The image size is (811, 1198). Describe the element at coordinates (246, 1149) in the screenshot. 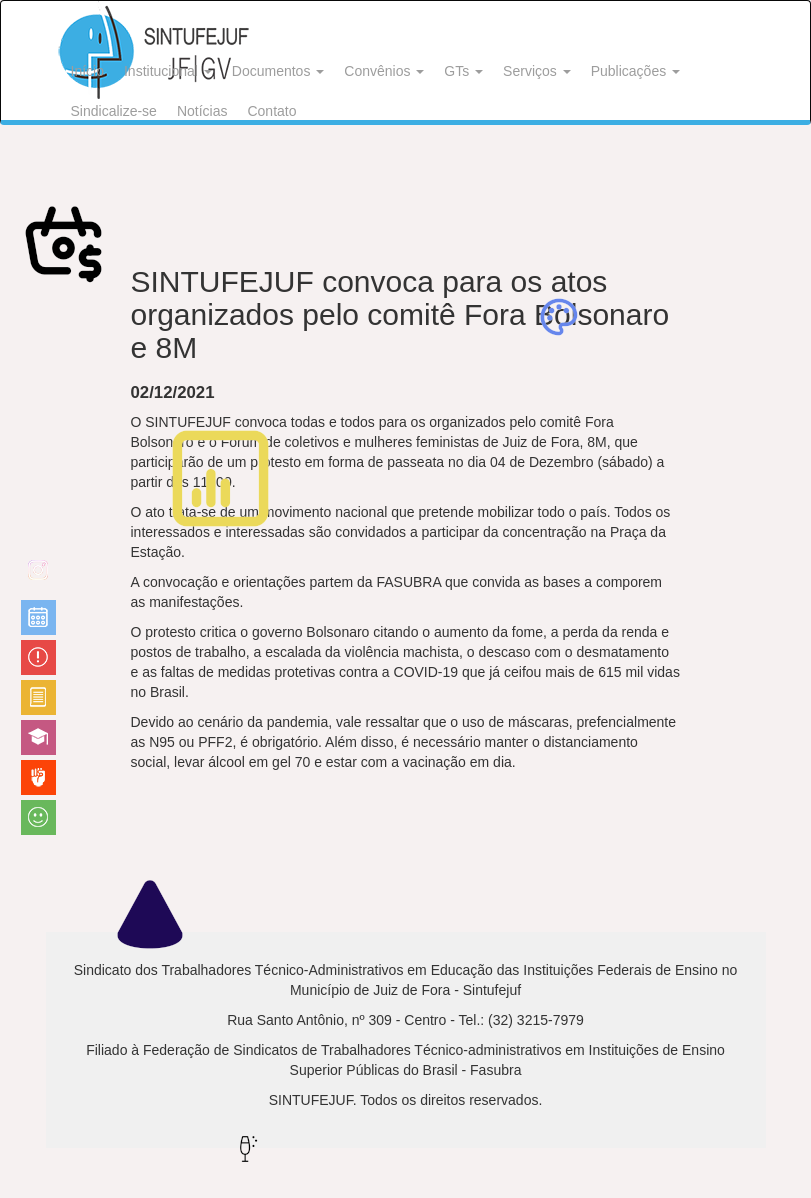

I see `celebrate an achievement or milestone` at that location.